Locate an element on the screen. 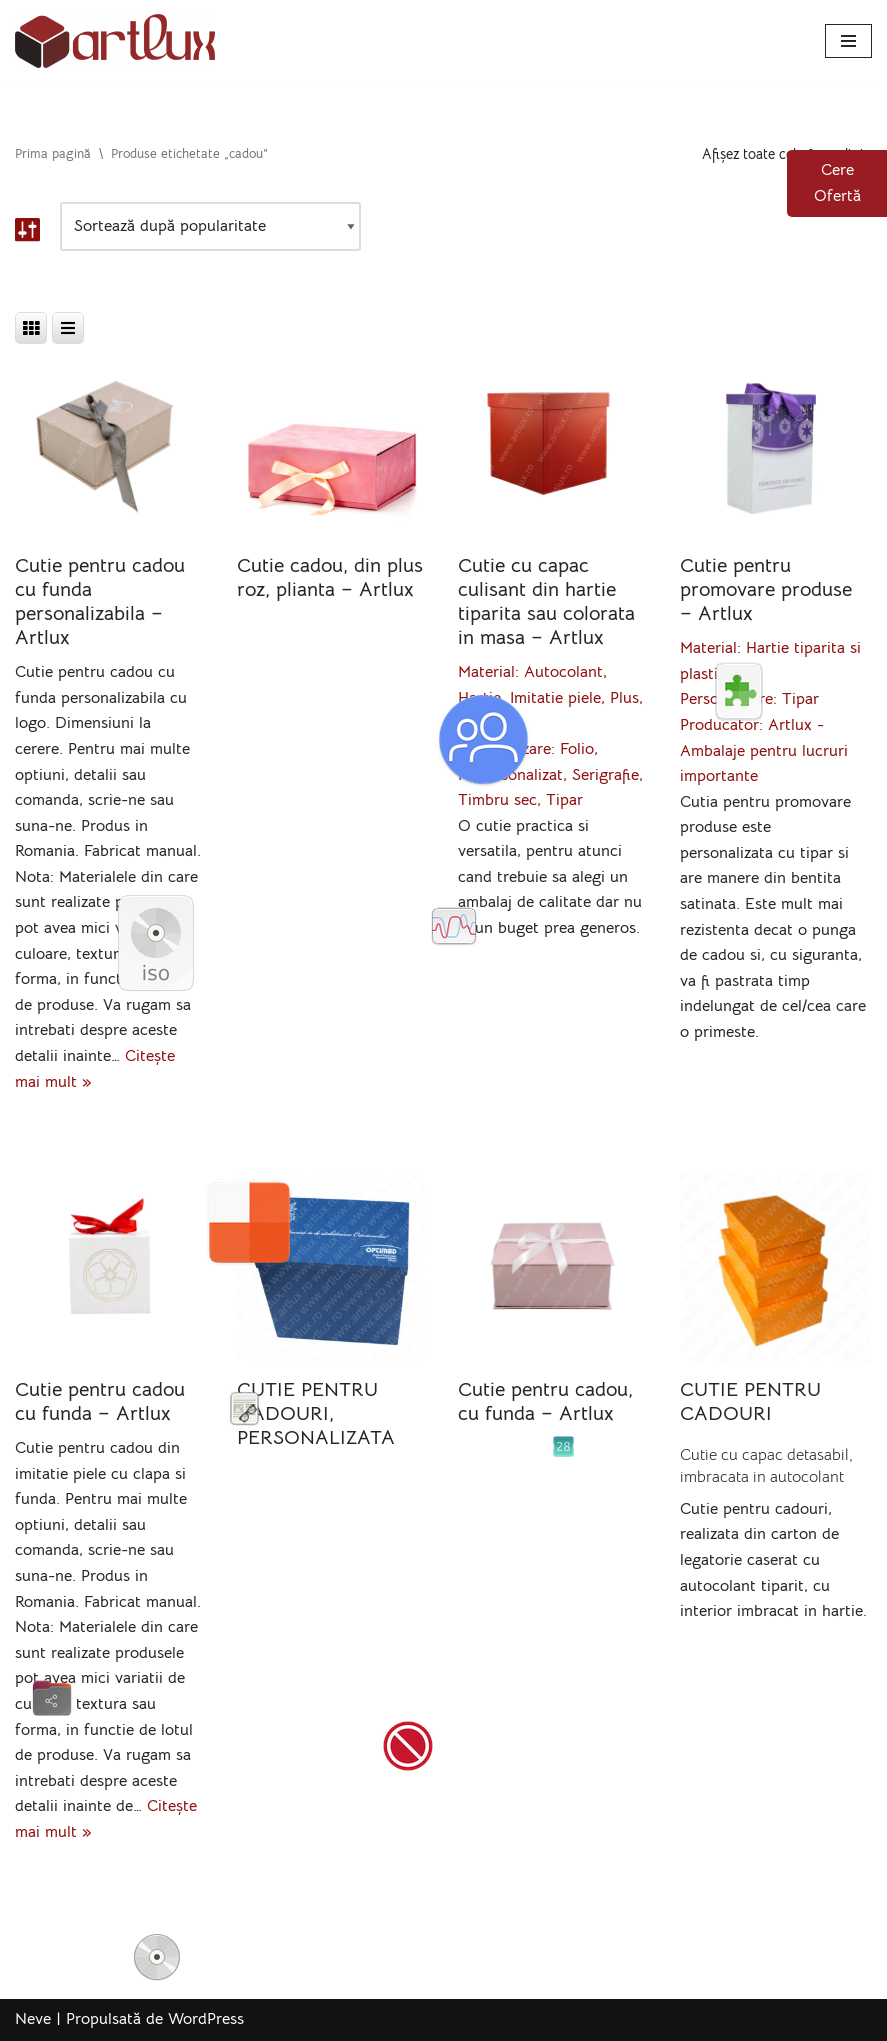  indicates a DVD+R disc device is located at coordinates (157, 1957).